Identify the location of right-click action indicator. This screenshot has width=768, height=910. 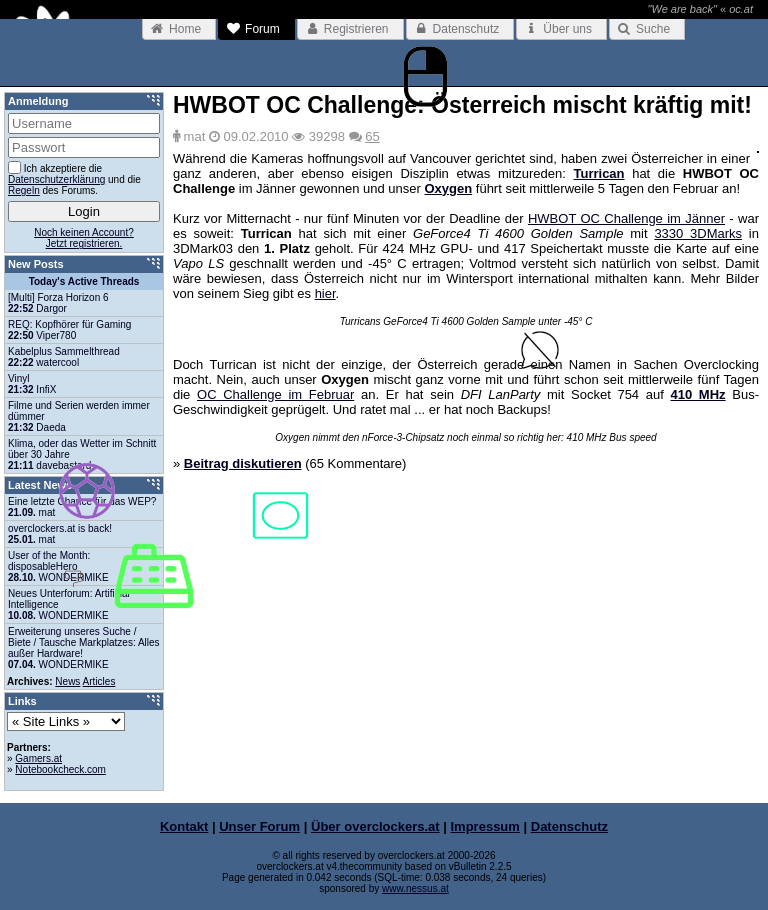
(425, 76).